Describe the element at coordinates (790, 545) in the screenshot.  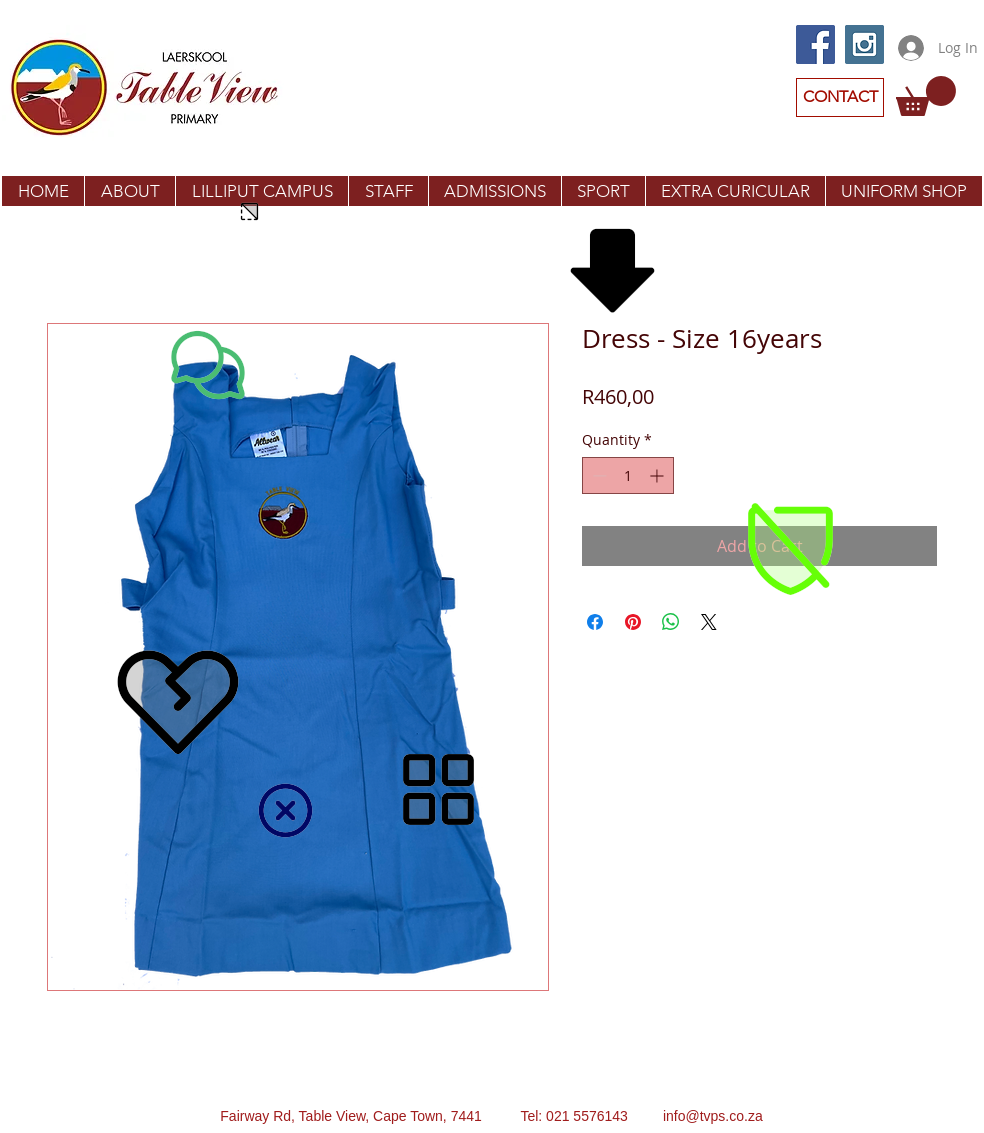
I see `security or protection is disabled` at that location.